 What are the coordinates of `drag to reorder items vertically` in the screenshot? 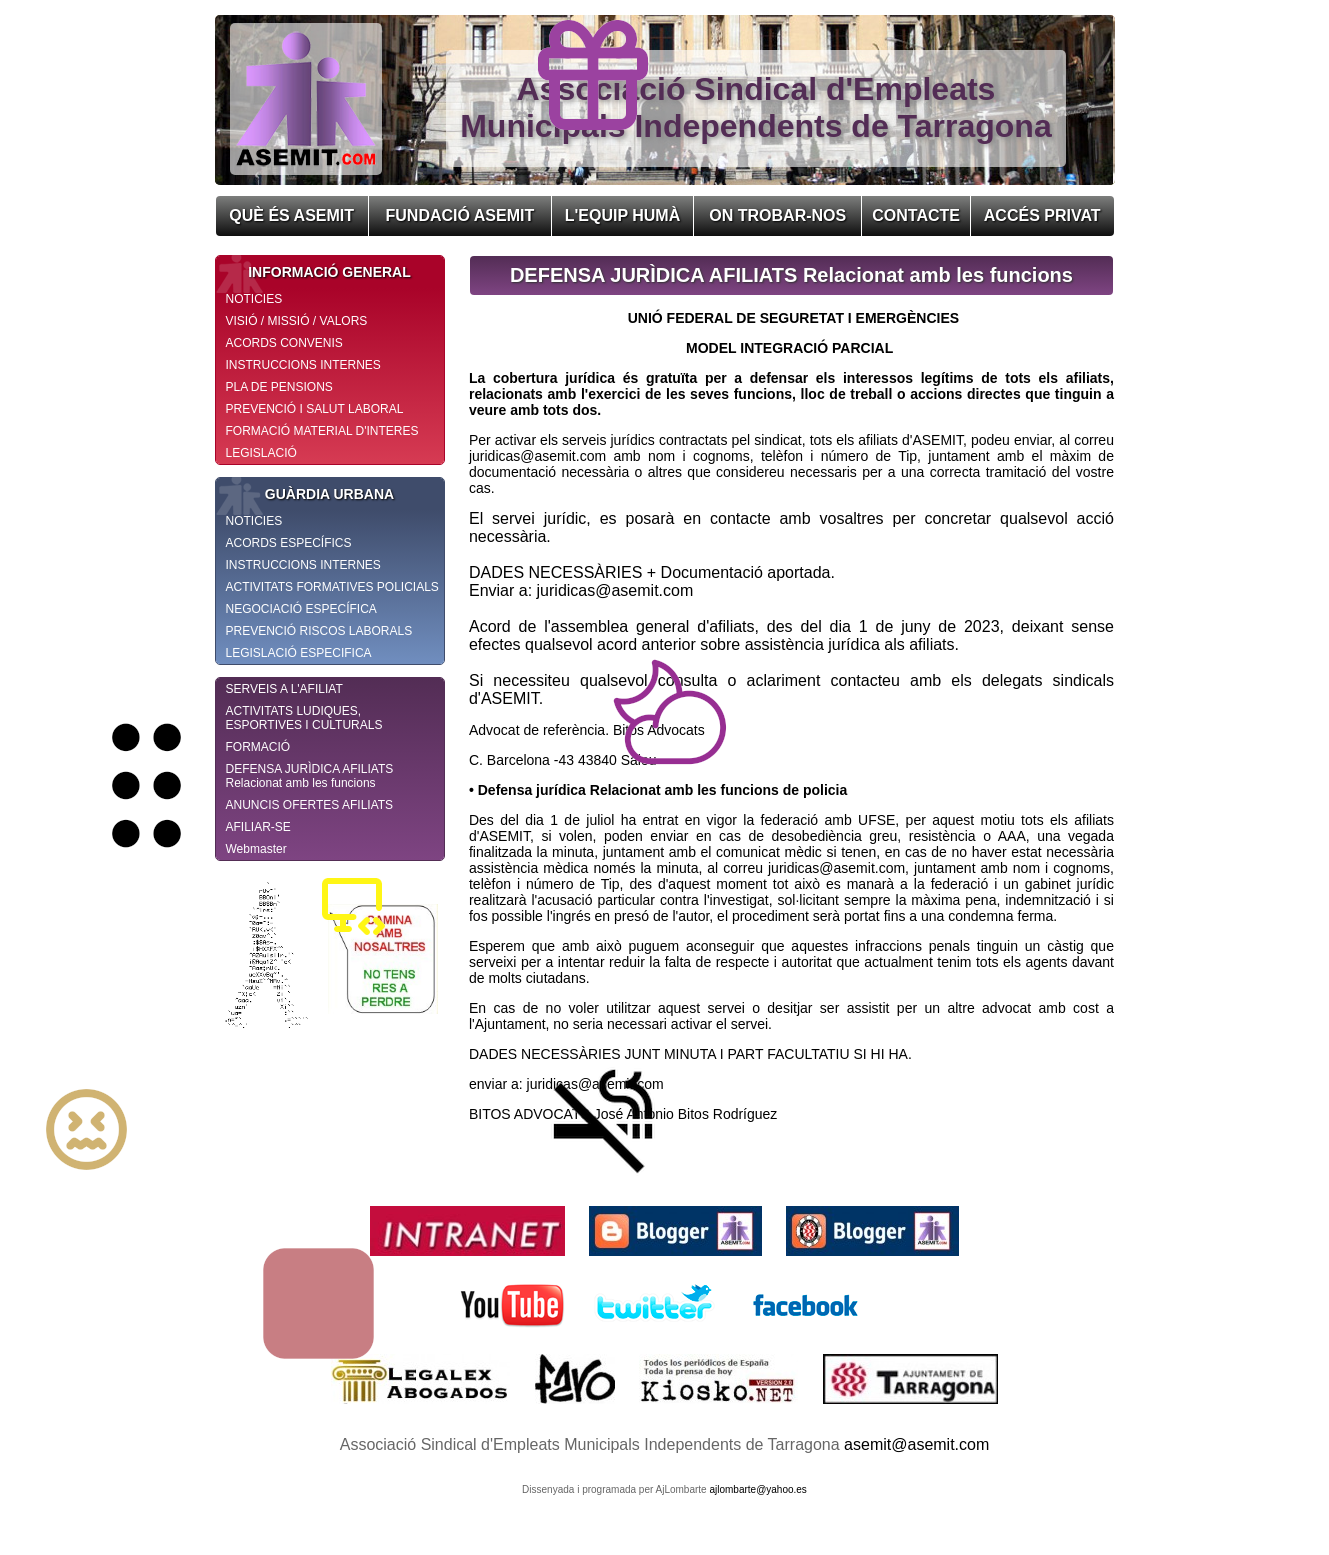 It's located at (146, 785).